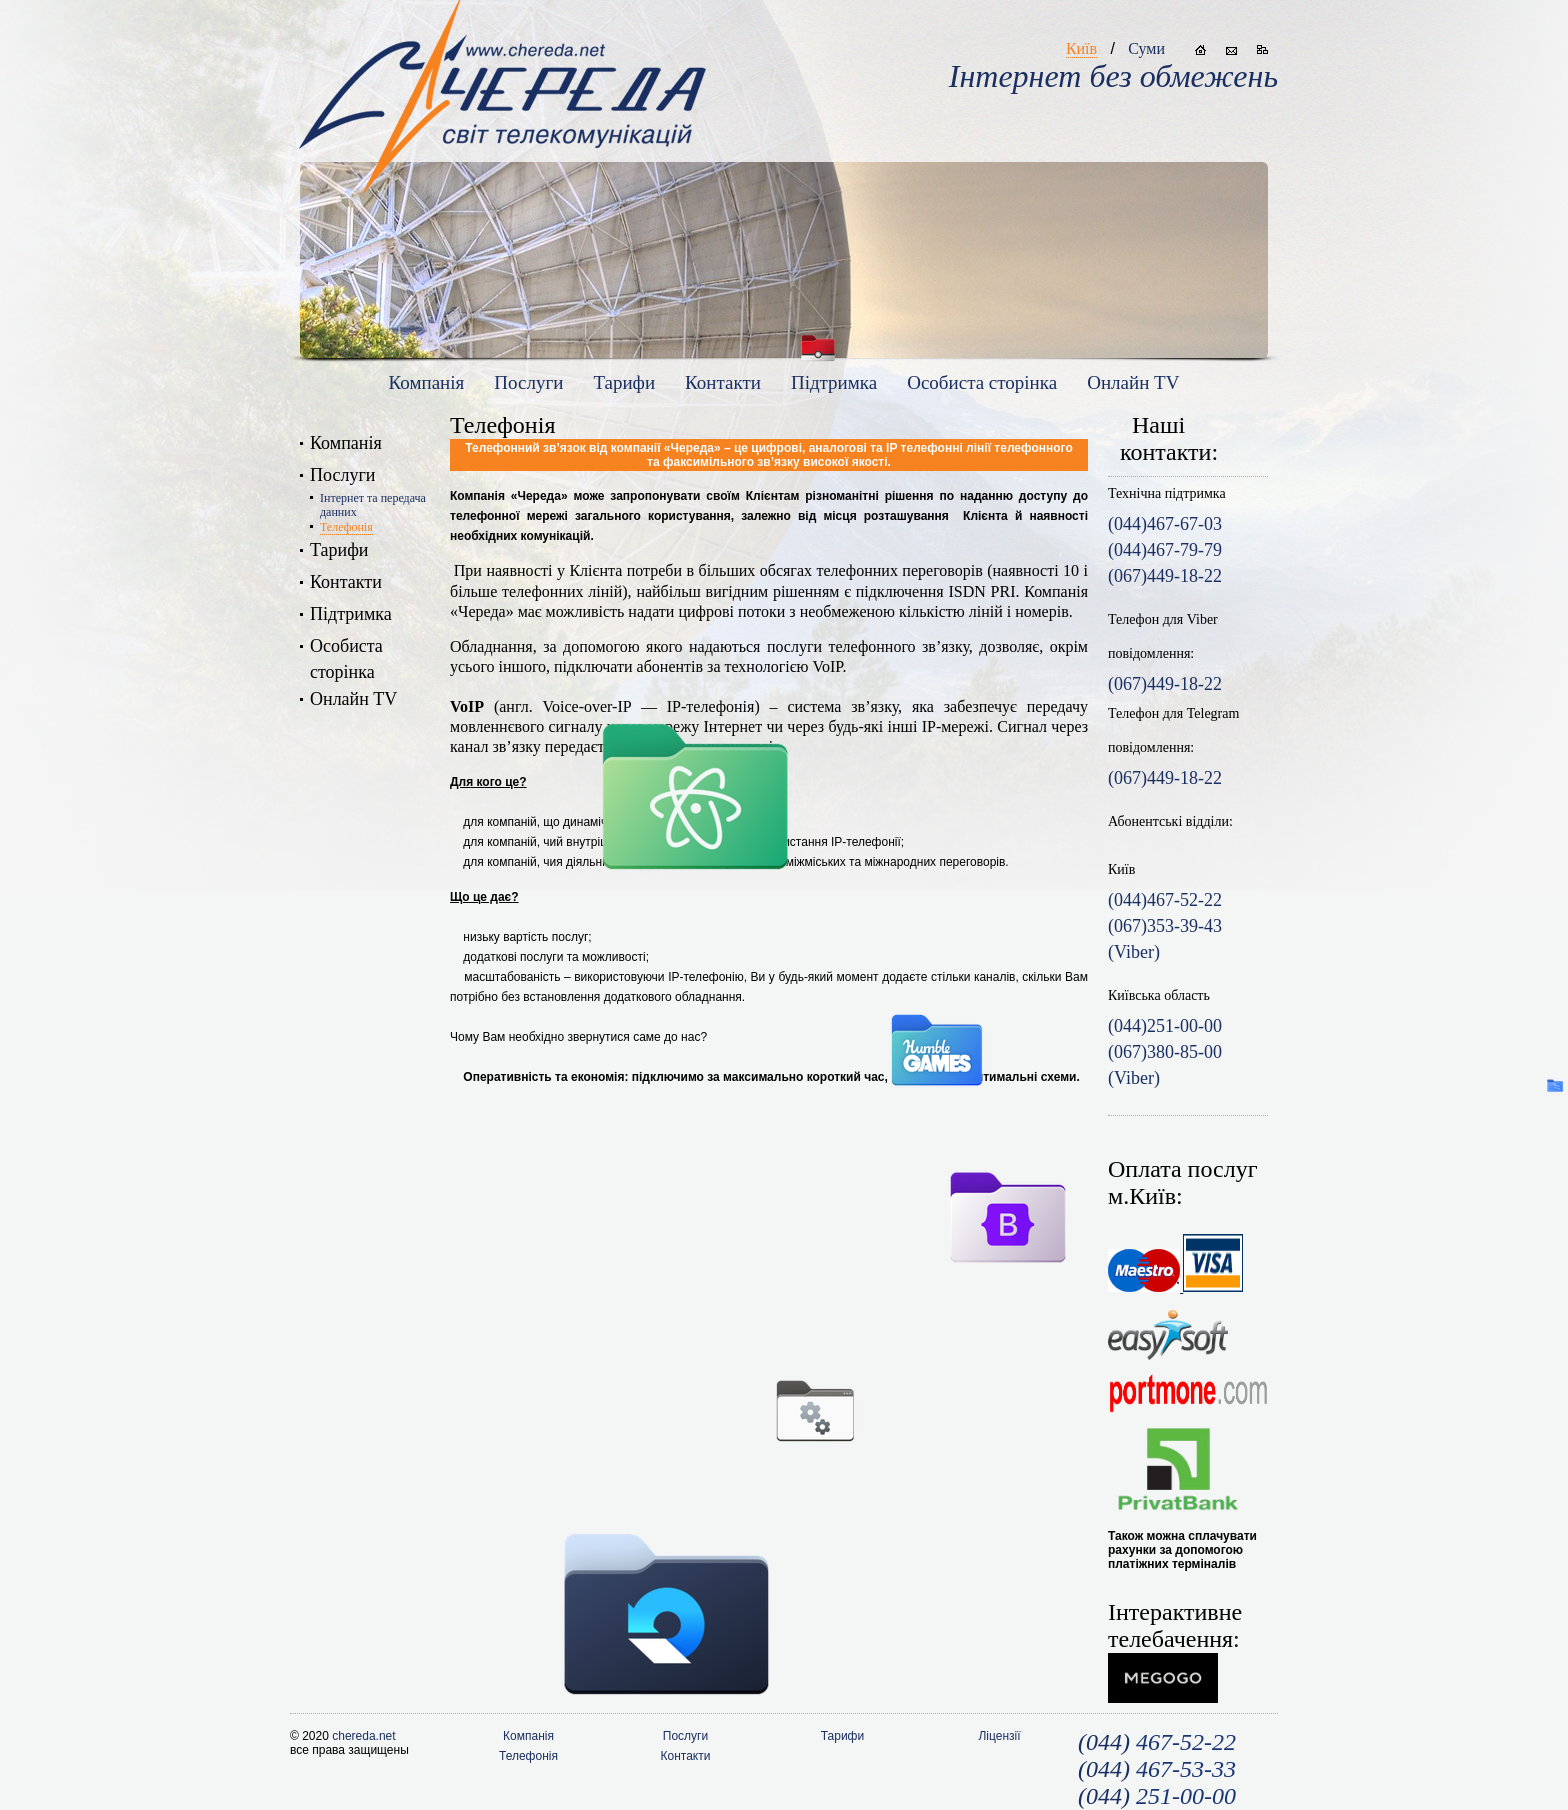  What do you see at coordinates (936, 1052) in the screenshot?
I see `open humble games folder` at bounding box center [936, 1052].